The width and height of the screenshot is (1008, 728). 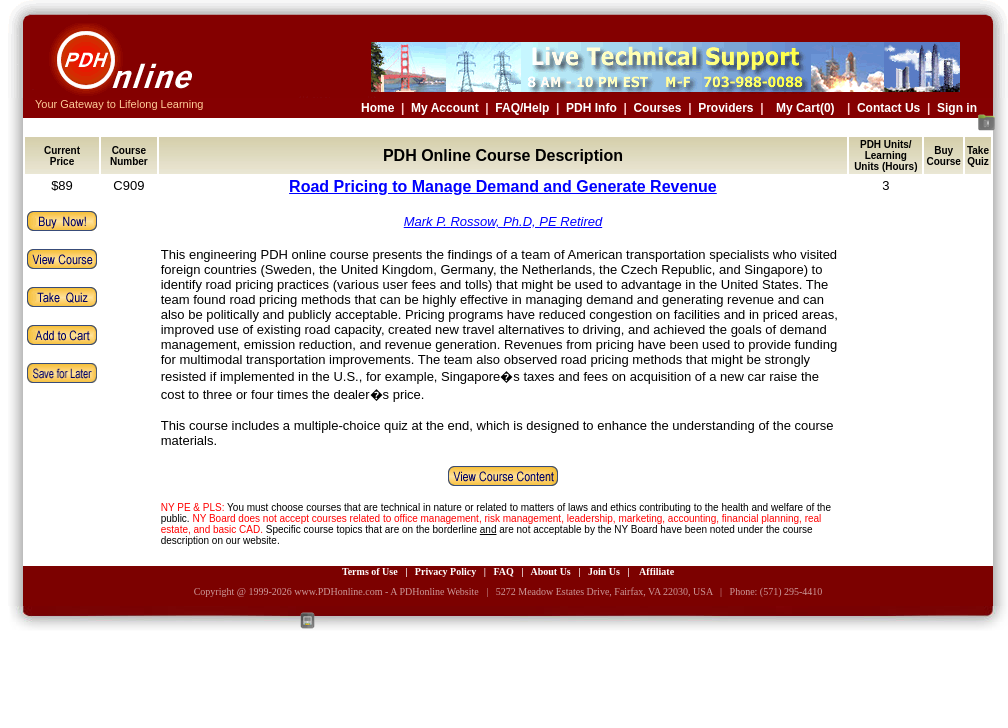 I want to click on open templates folder, so click(x=986, y=122).